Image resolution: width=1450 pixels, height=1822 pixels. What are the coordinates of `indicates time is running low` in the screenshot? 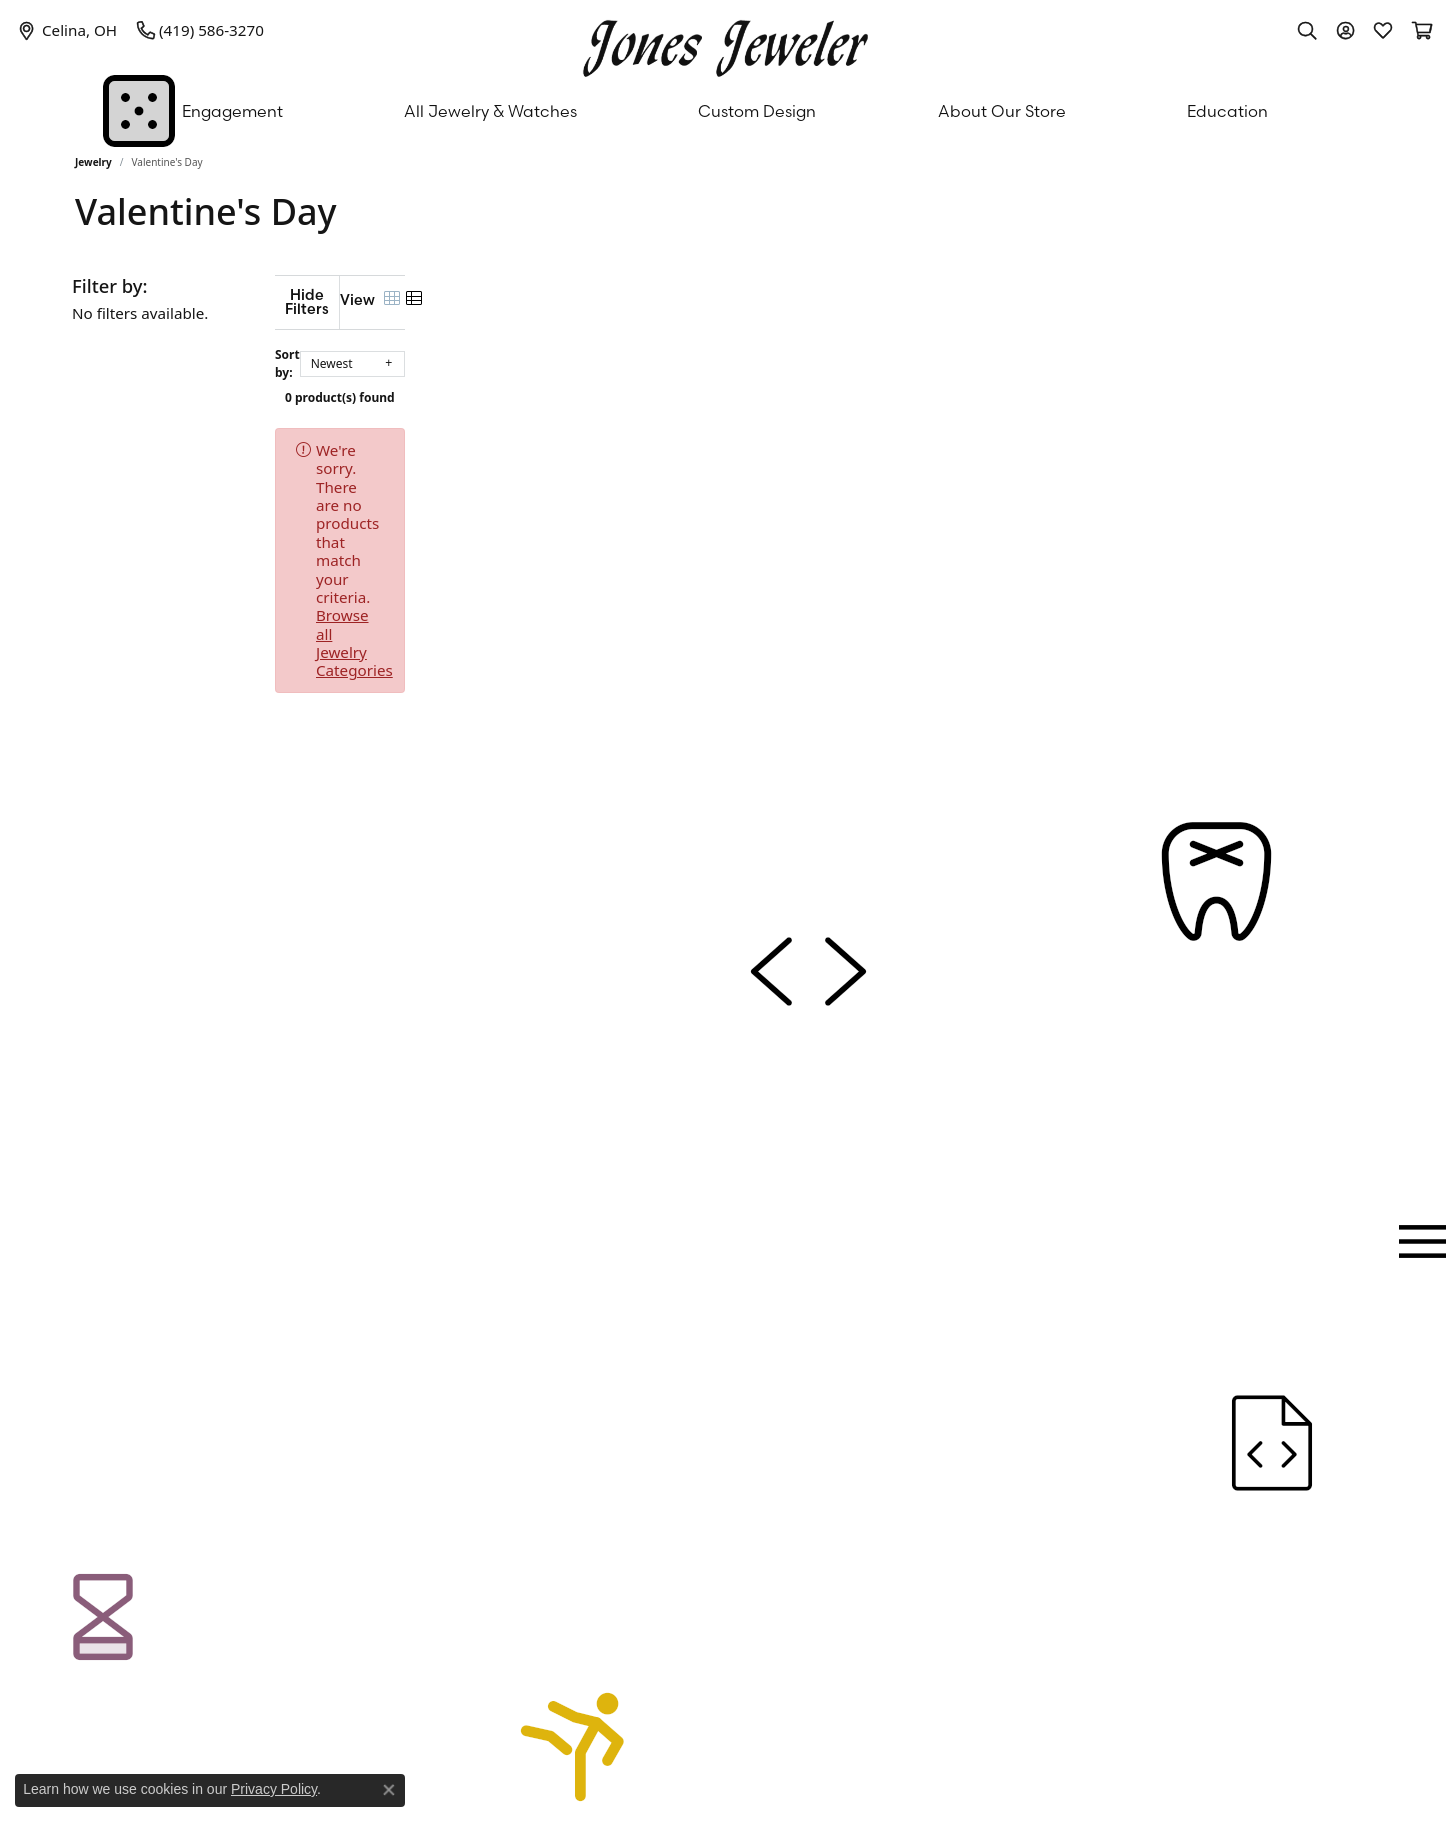 It's located at (103, 1617).